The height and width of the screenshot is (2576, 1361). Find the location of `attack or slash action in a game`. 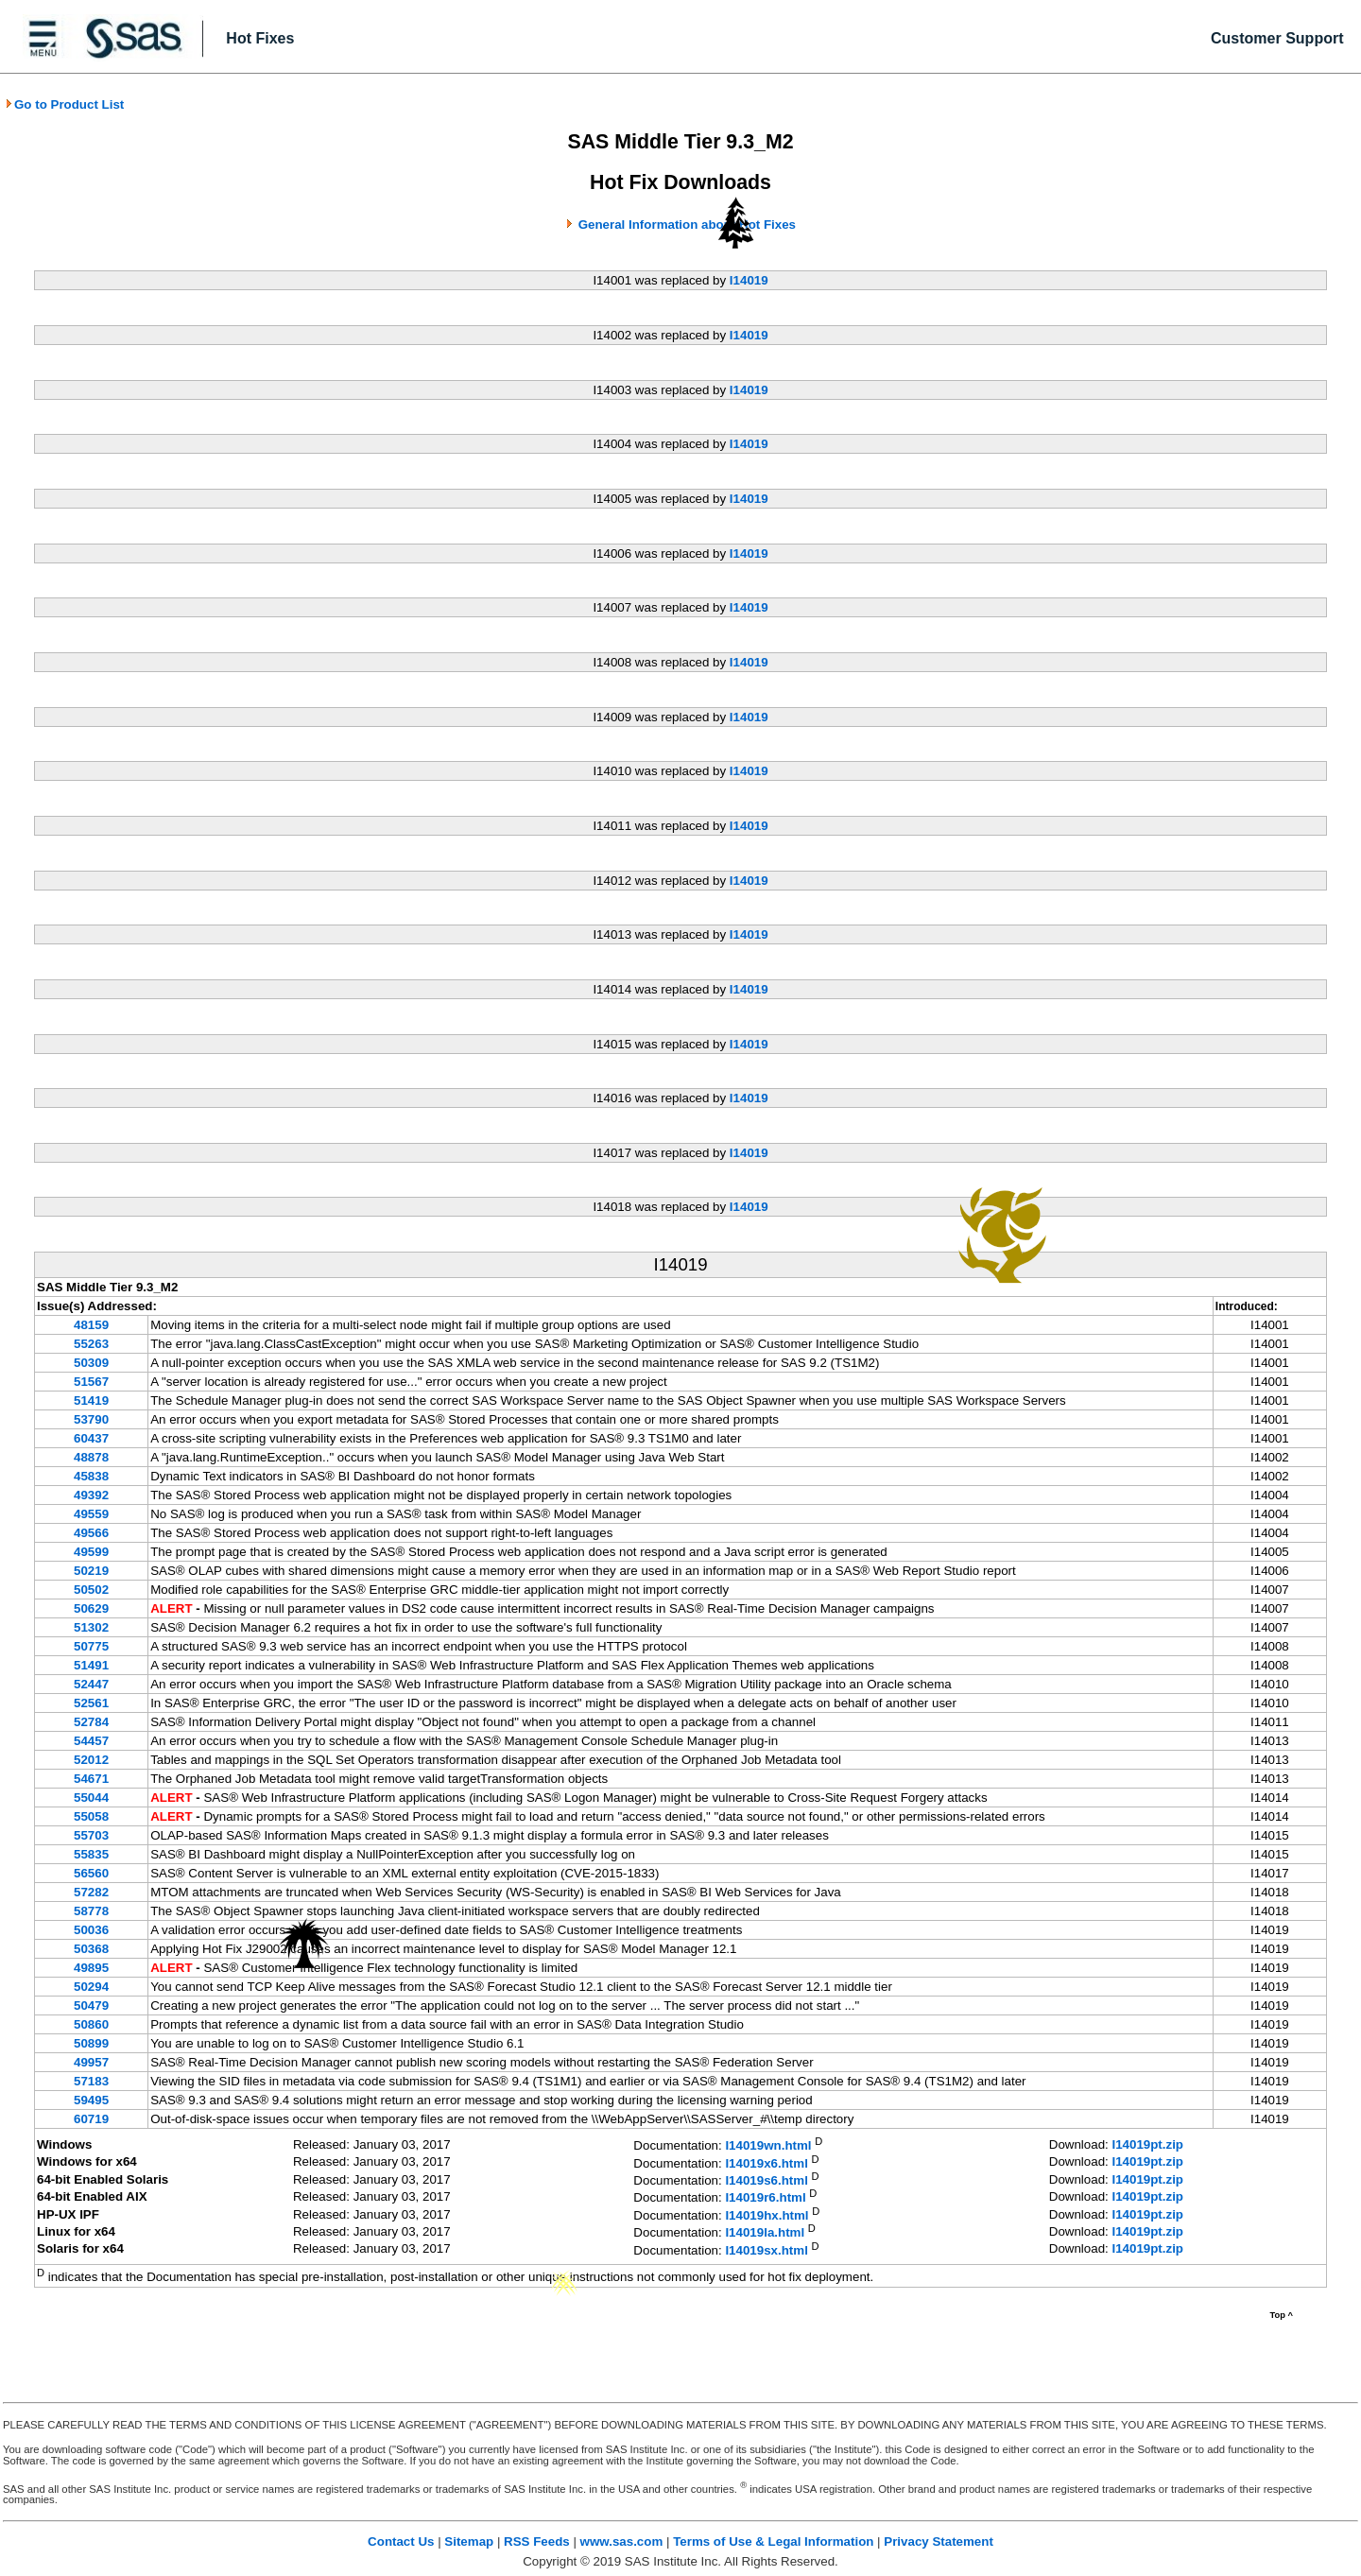

attack or slash action in a game is located at coordinates (564, 2283).